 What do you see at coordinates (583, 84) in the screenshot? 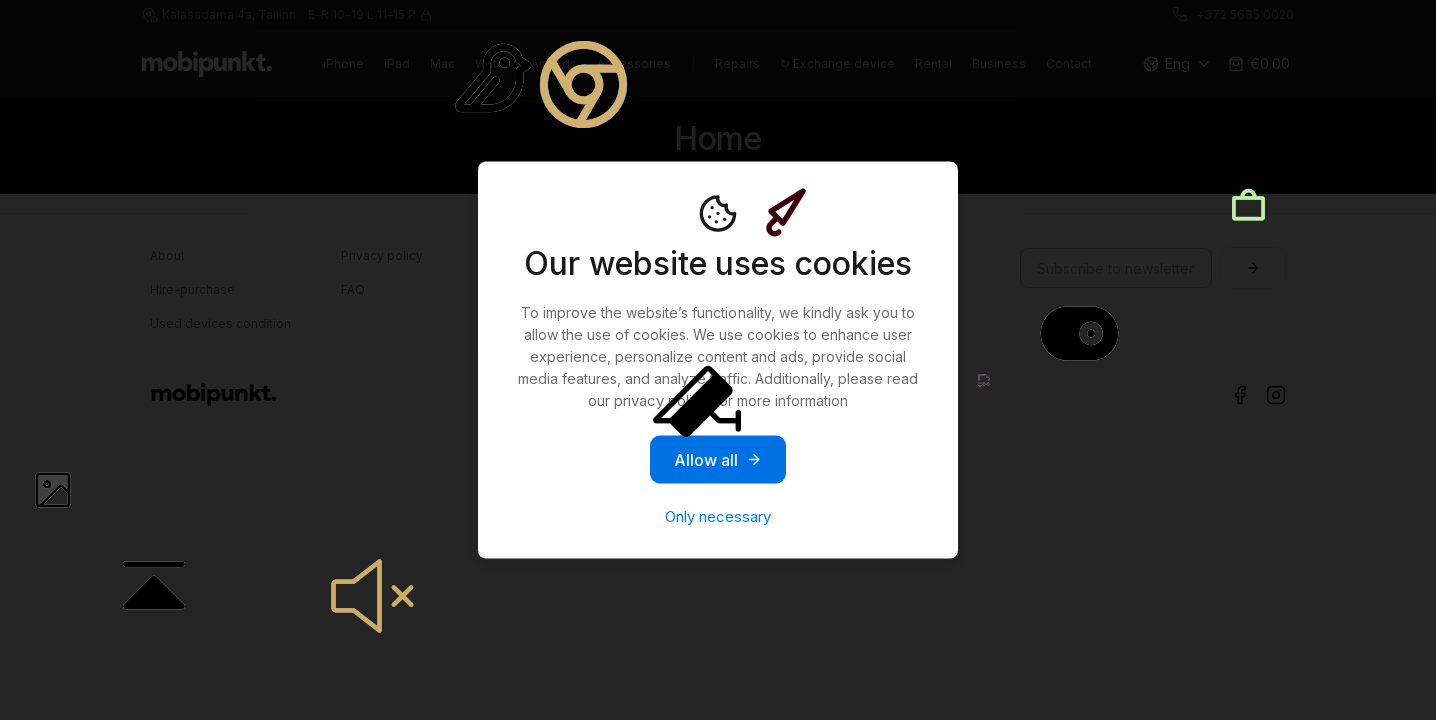
I see `open chromium browser` at bounding box center [583, 84].